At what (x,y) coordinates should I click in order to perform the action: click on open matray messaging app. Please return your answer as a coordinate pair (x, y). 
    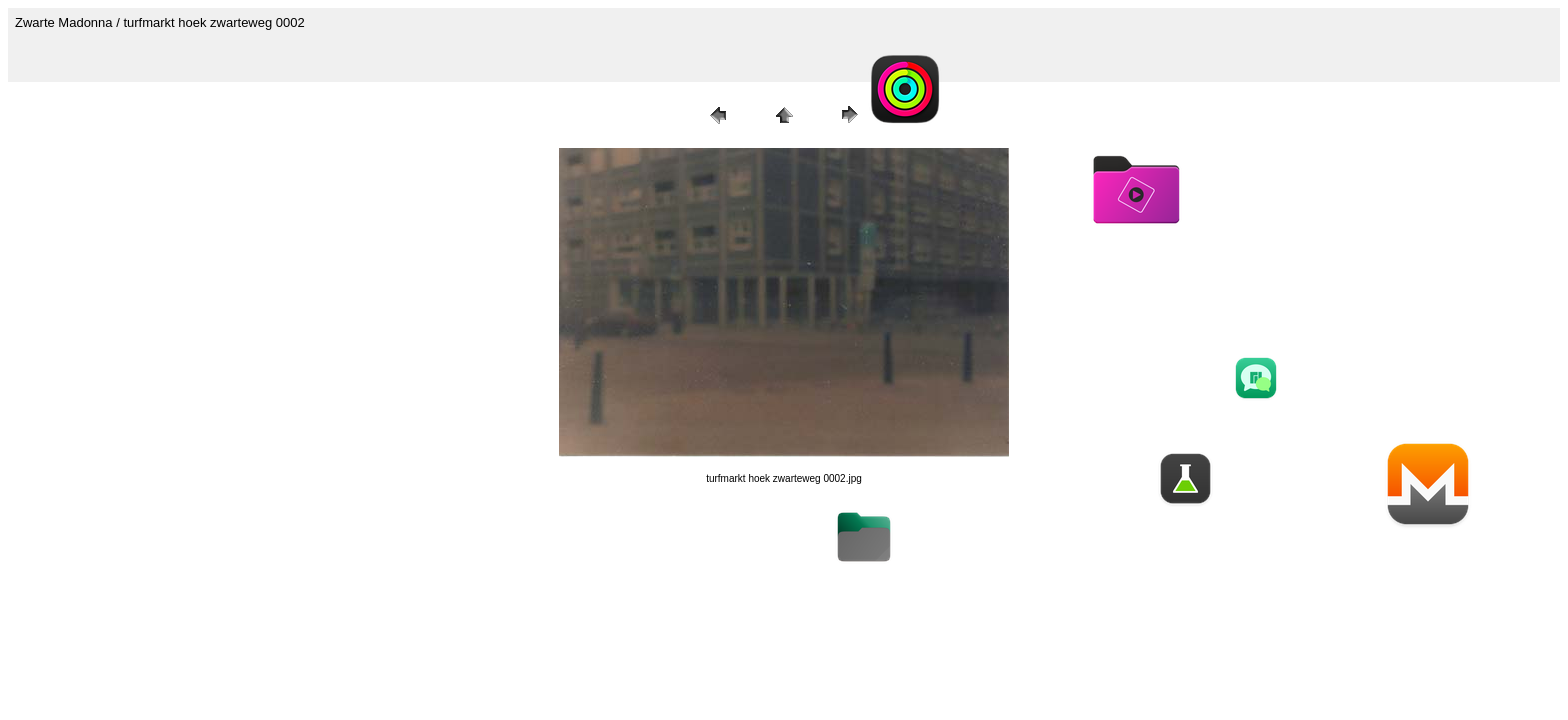
    Looking at the image, I should click on (1256, 378).